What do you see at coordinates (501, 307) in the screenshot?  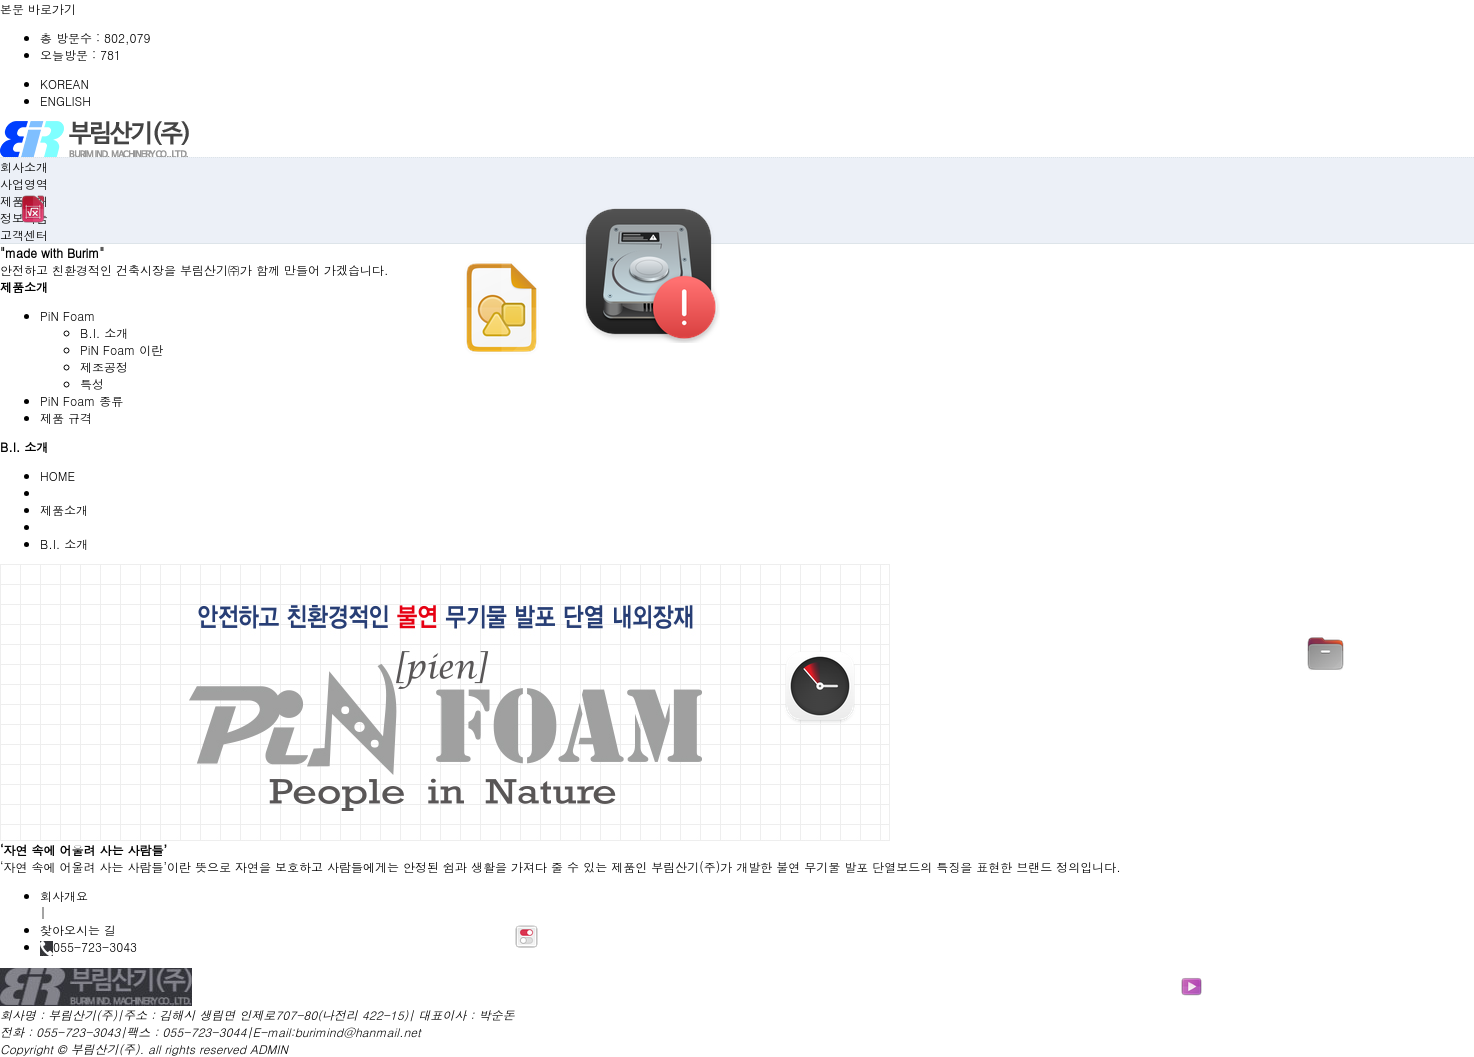 I see `open an opendocument graphics template file` at bounding box center [501, 307].